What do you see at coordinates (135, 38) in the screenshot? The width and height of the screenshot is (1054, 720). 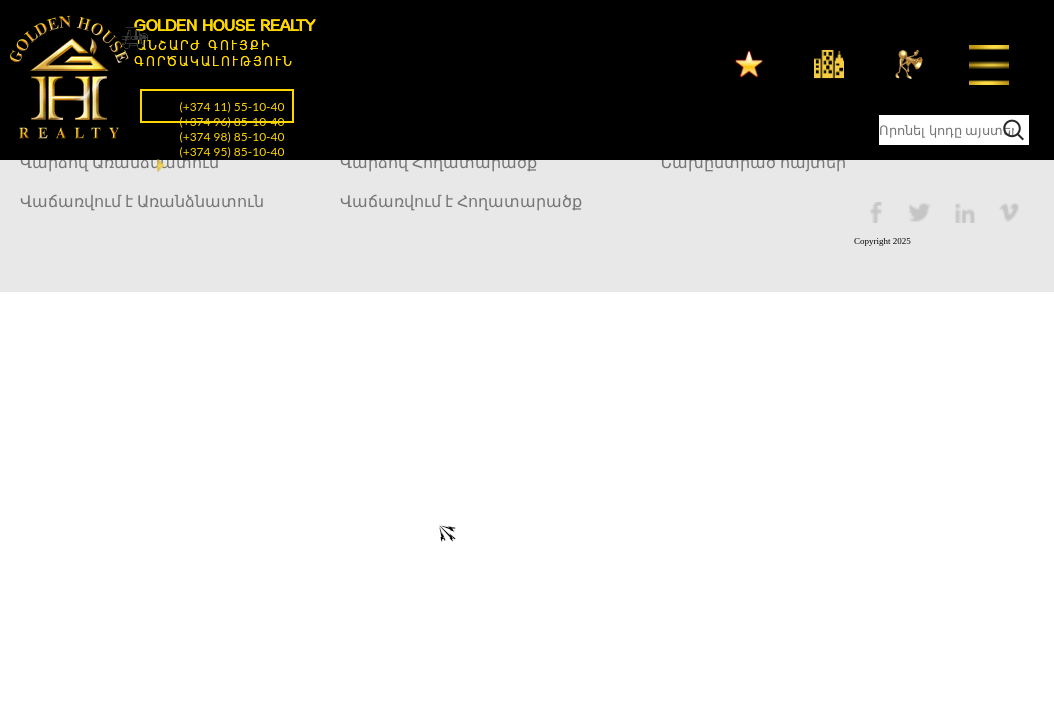 I see `select siege ram unit in strategy game` at bounding box center [135, 38].